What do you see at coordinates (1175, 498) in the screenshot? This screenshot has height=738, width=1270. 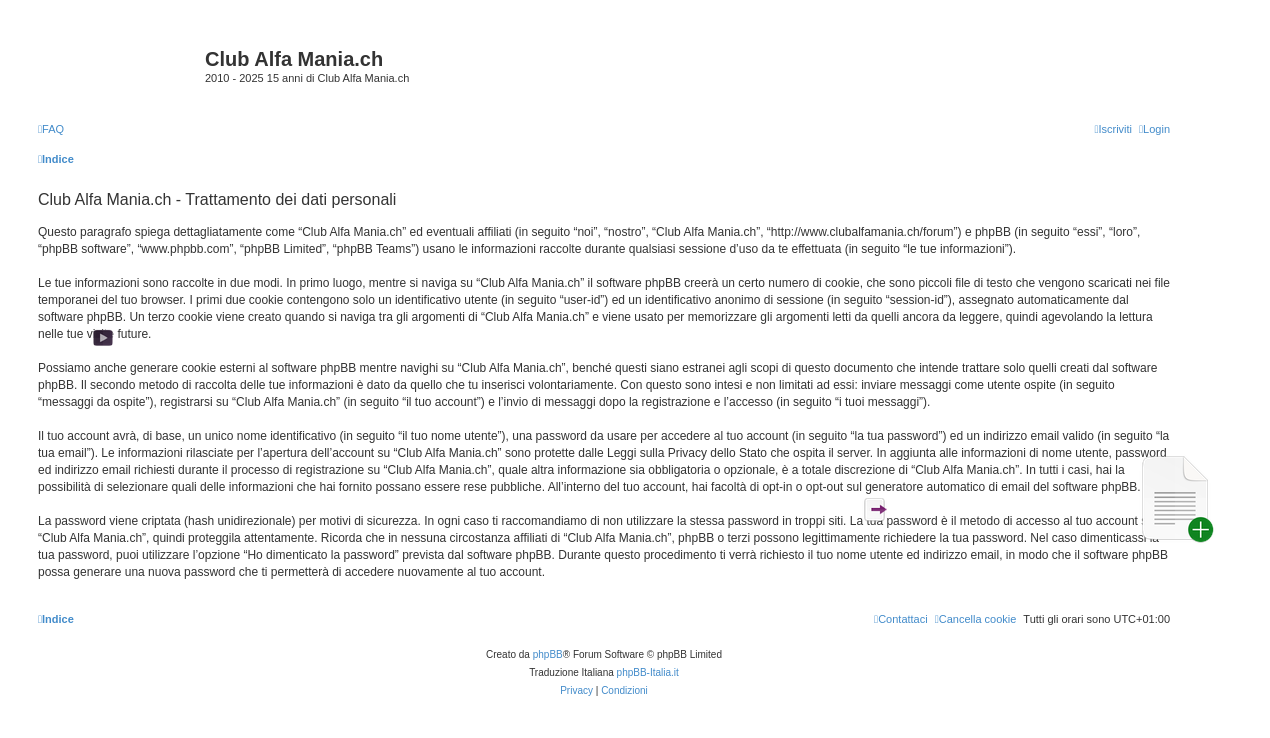 I see `create a new document` at bounding box center [1175, 498].